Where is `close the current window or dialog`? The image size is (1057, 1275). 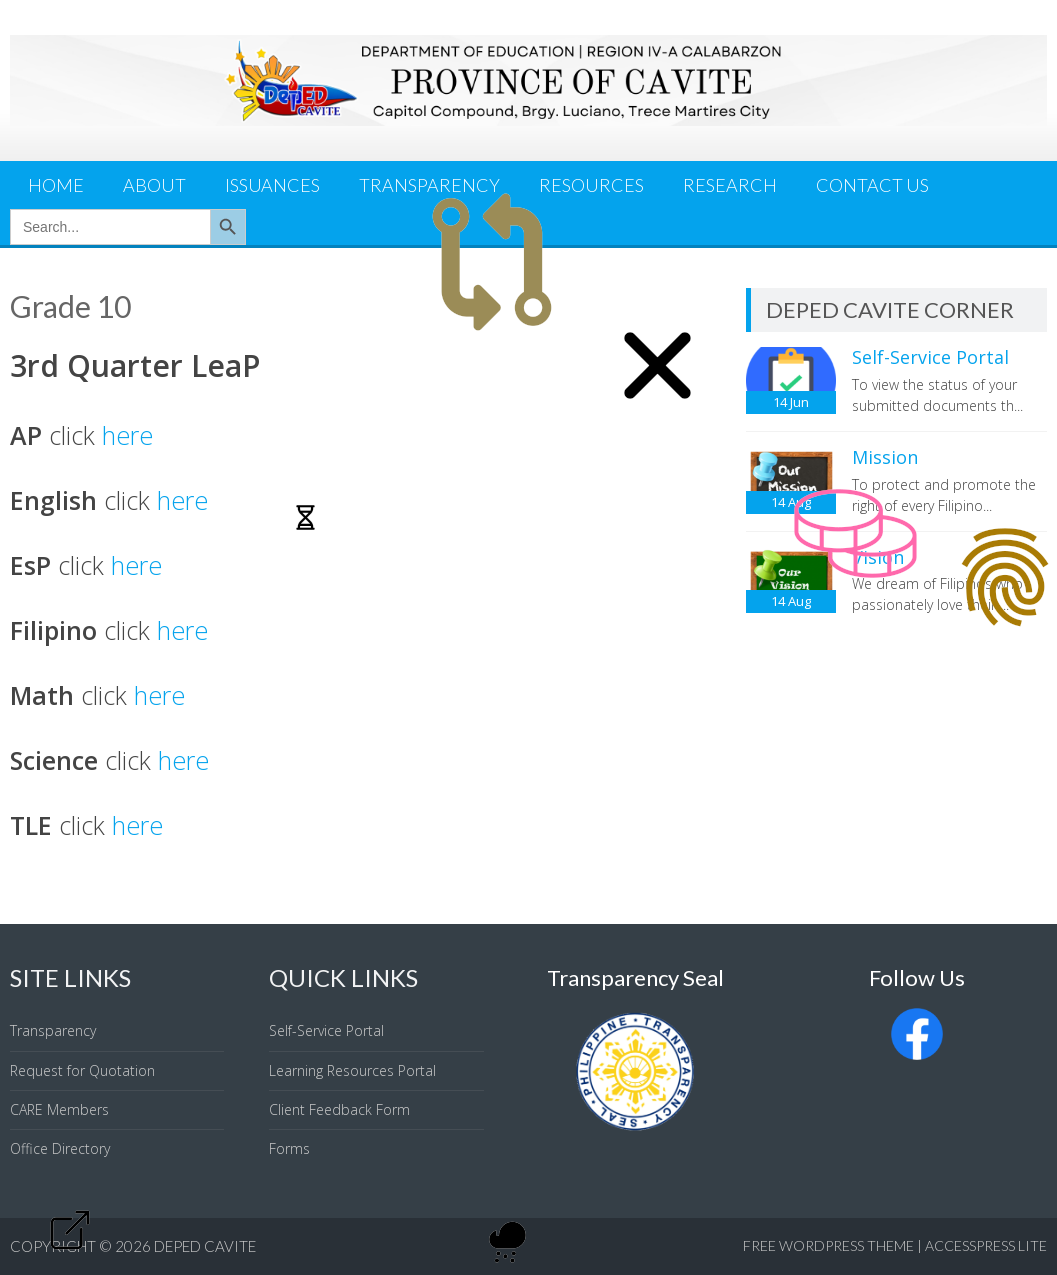 close the current window or dialog is located at coordinates (657, 365).